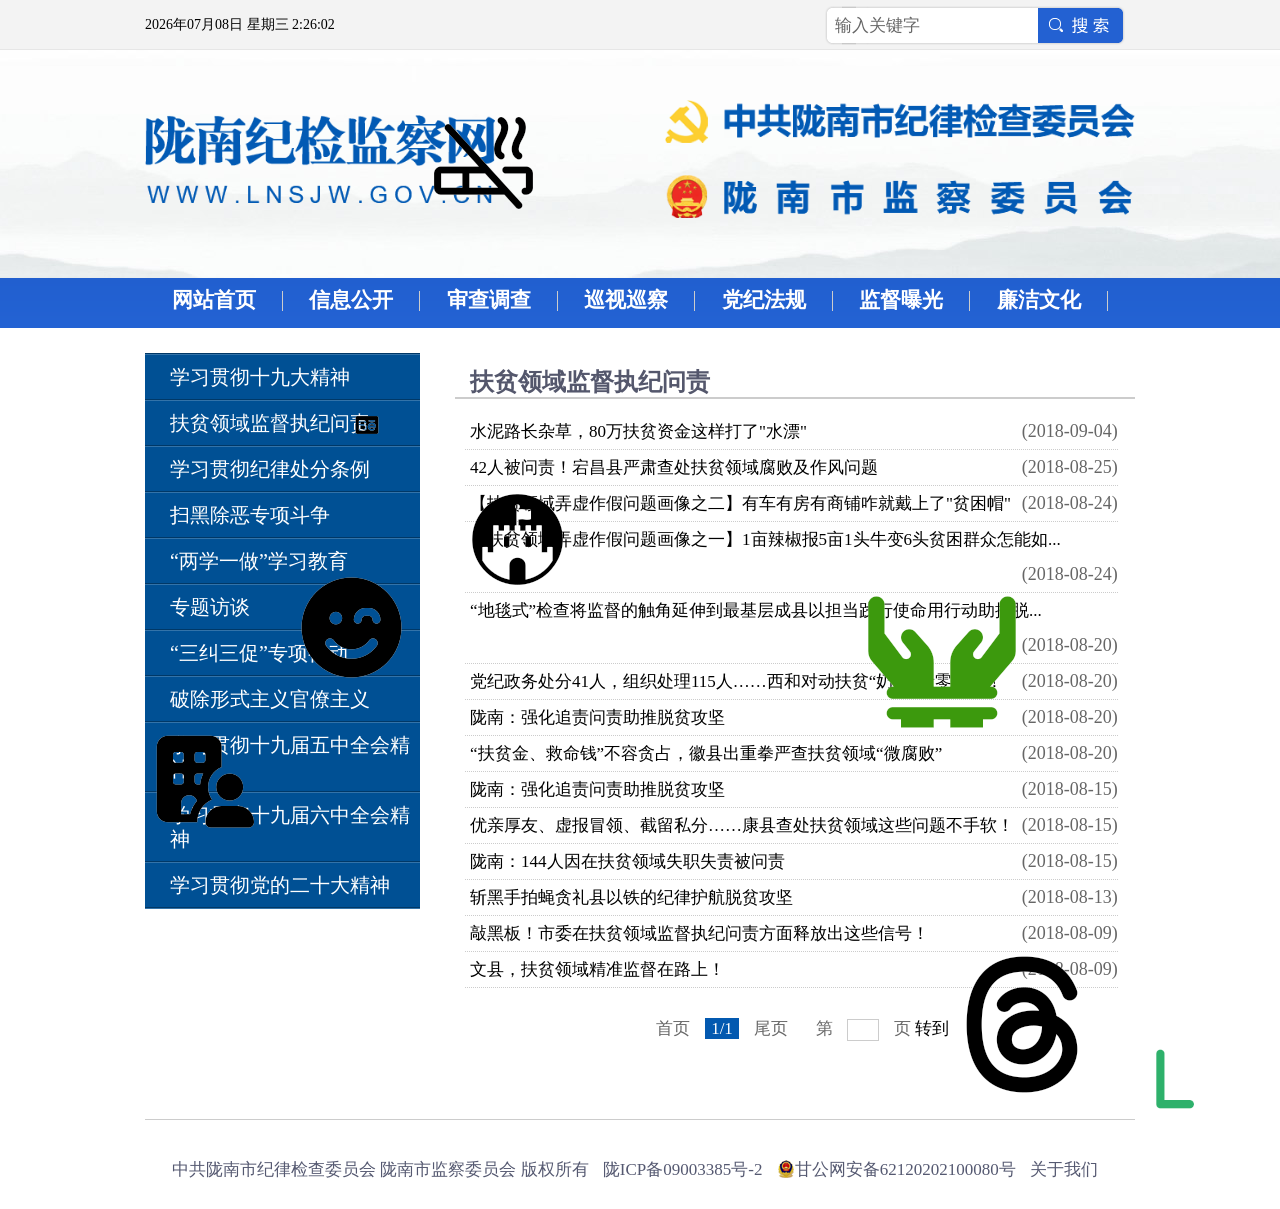 This screenshot has height=1209, width=1280. What do you see at coordinates (200, 779) in the screenshot?
I see `view company or workplace profile` at bounding box center [200, 779].